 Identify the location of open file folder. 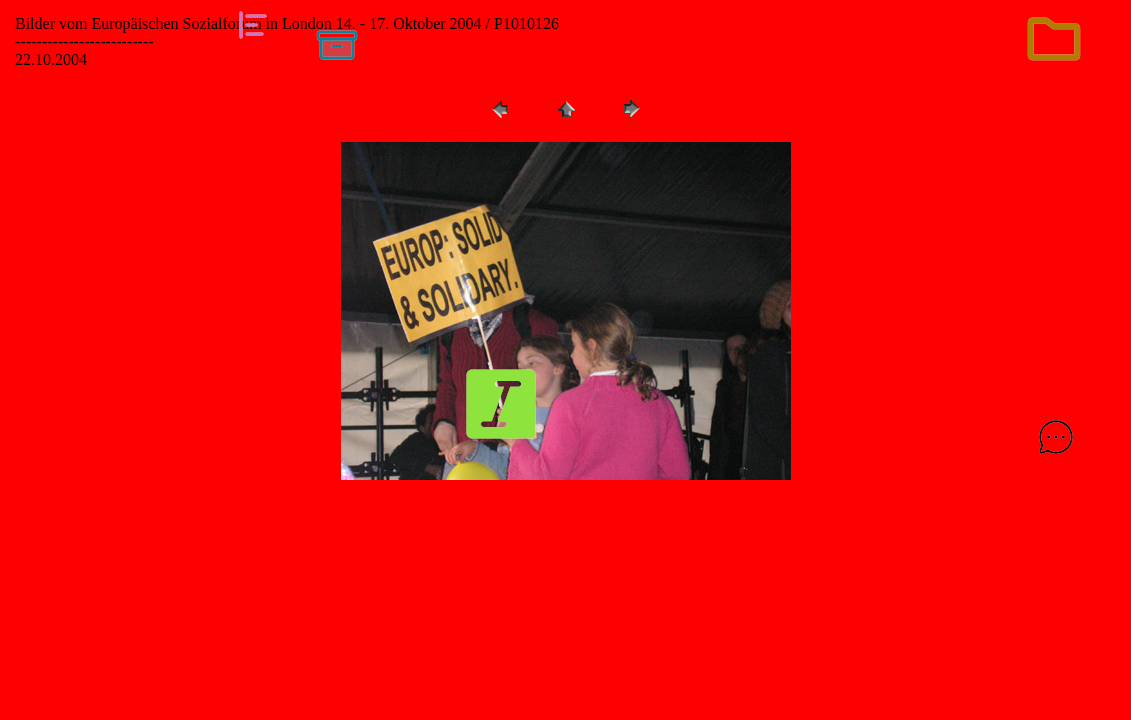
(1054, 38).